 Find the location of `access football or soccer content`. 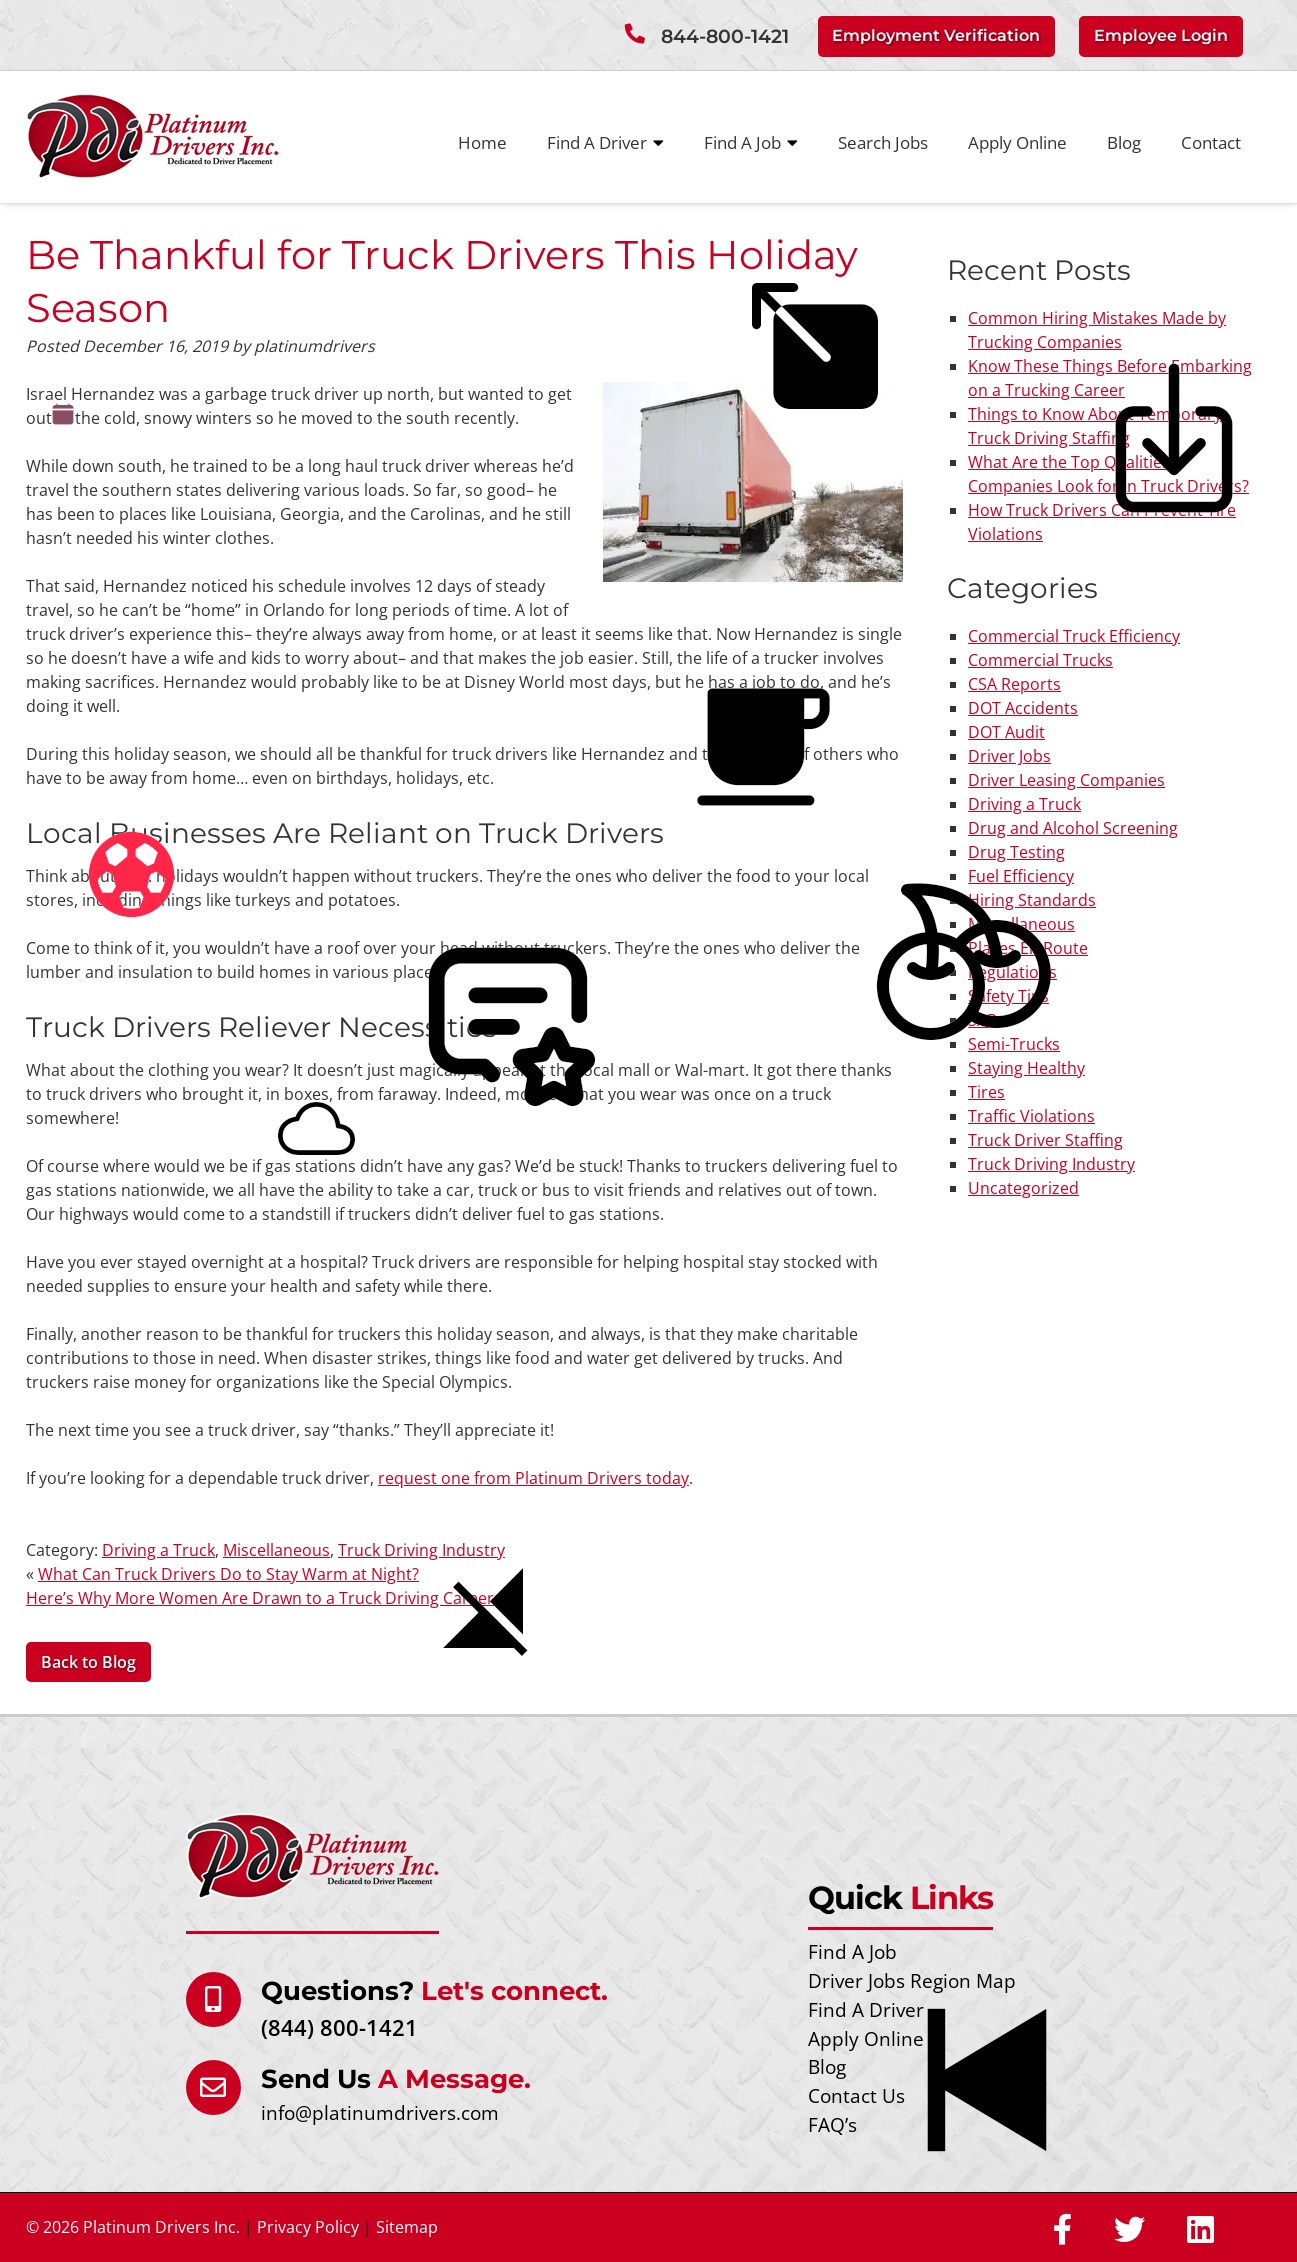

access football or soccer content is located at coordinates (131, 874).